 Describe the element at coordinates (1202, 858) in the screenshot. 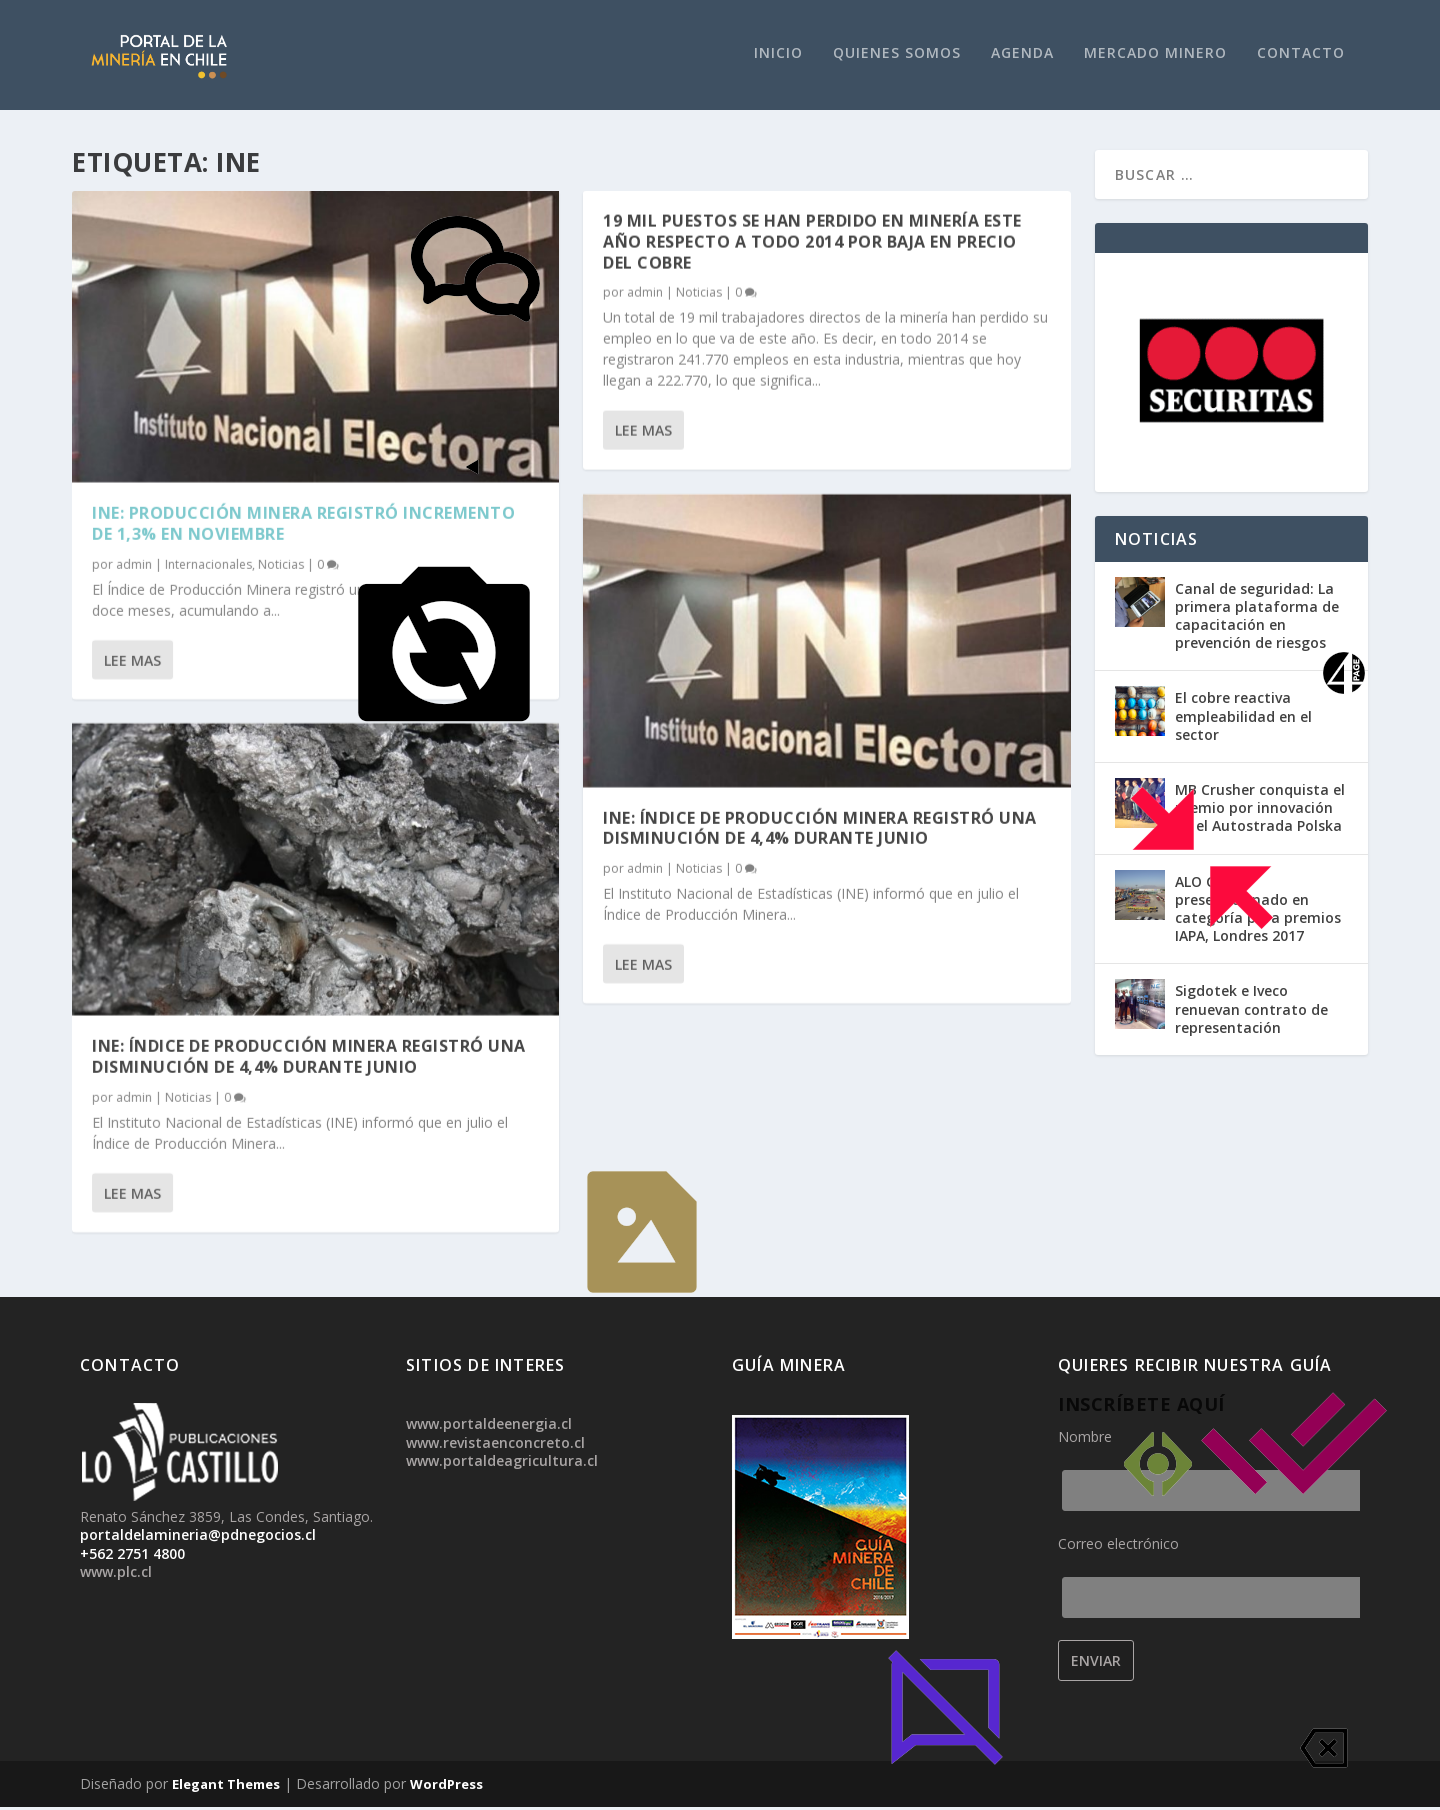

I see `collapse or minimize an expanded view` at that location.